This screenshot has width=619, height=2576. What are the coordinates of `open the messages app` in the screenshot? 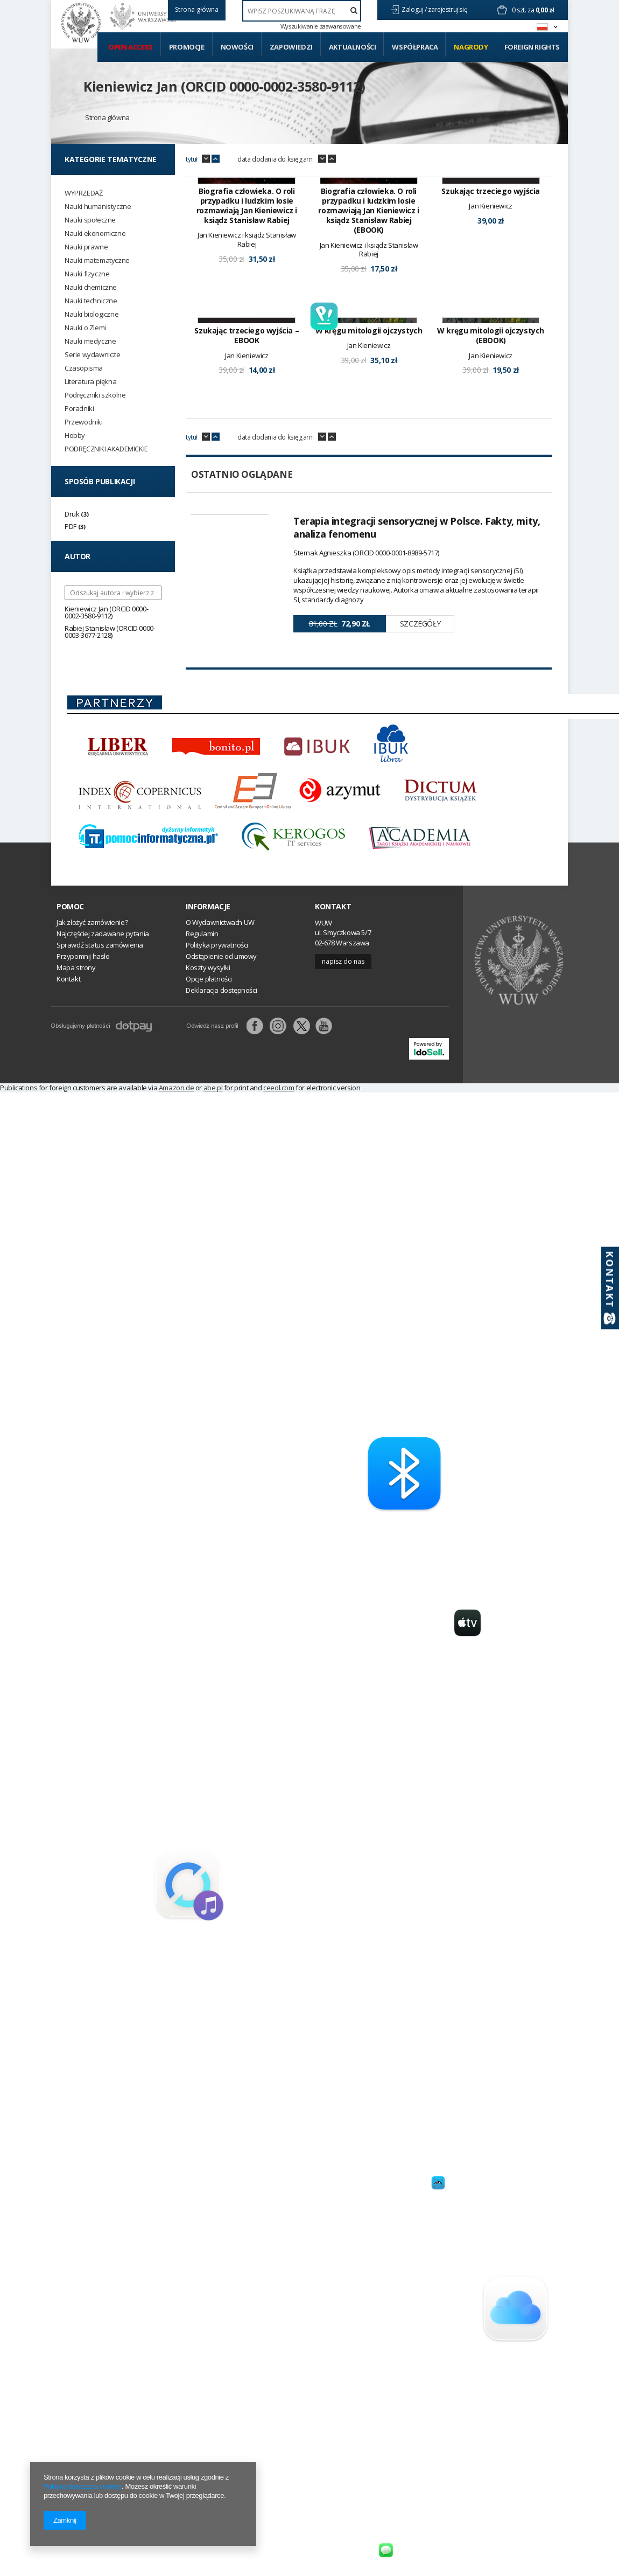 It's located at (386, 2550).